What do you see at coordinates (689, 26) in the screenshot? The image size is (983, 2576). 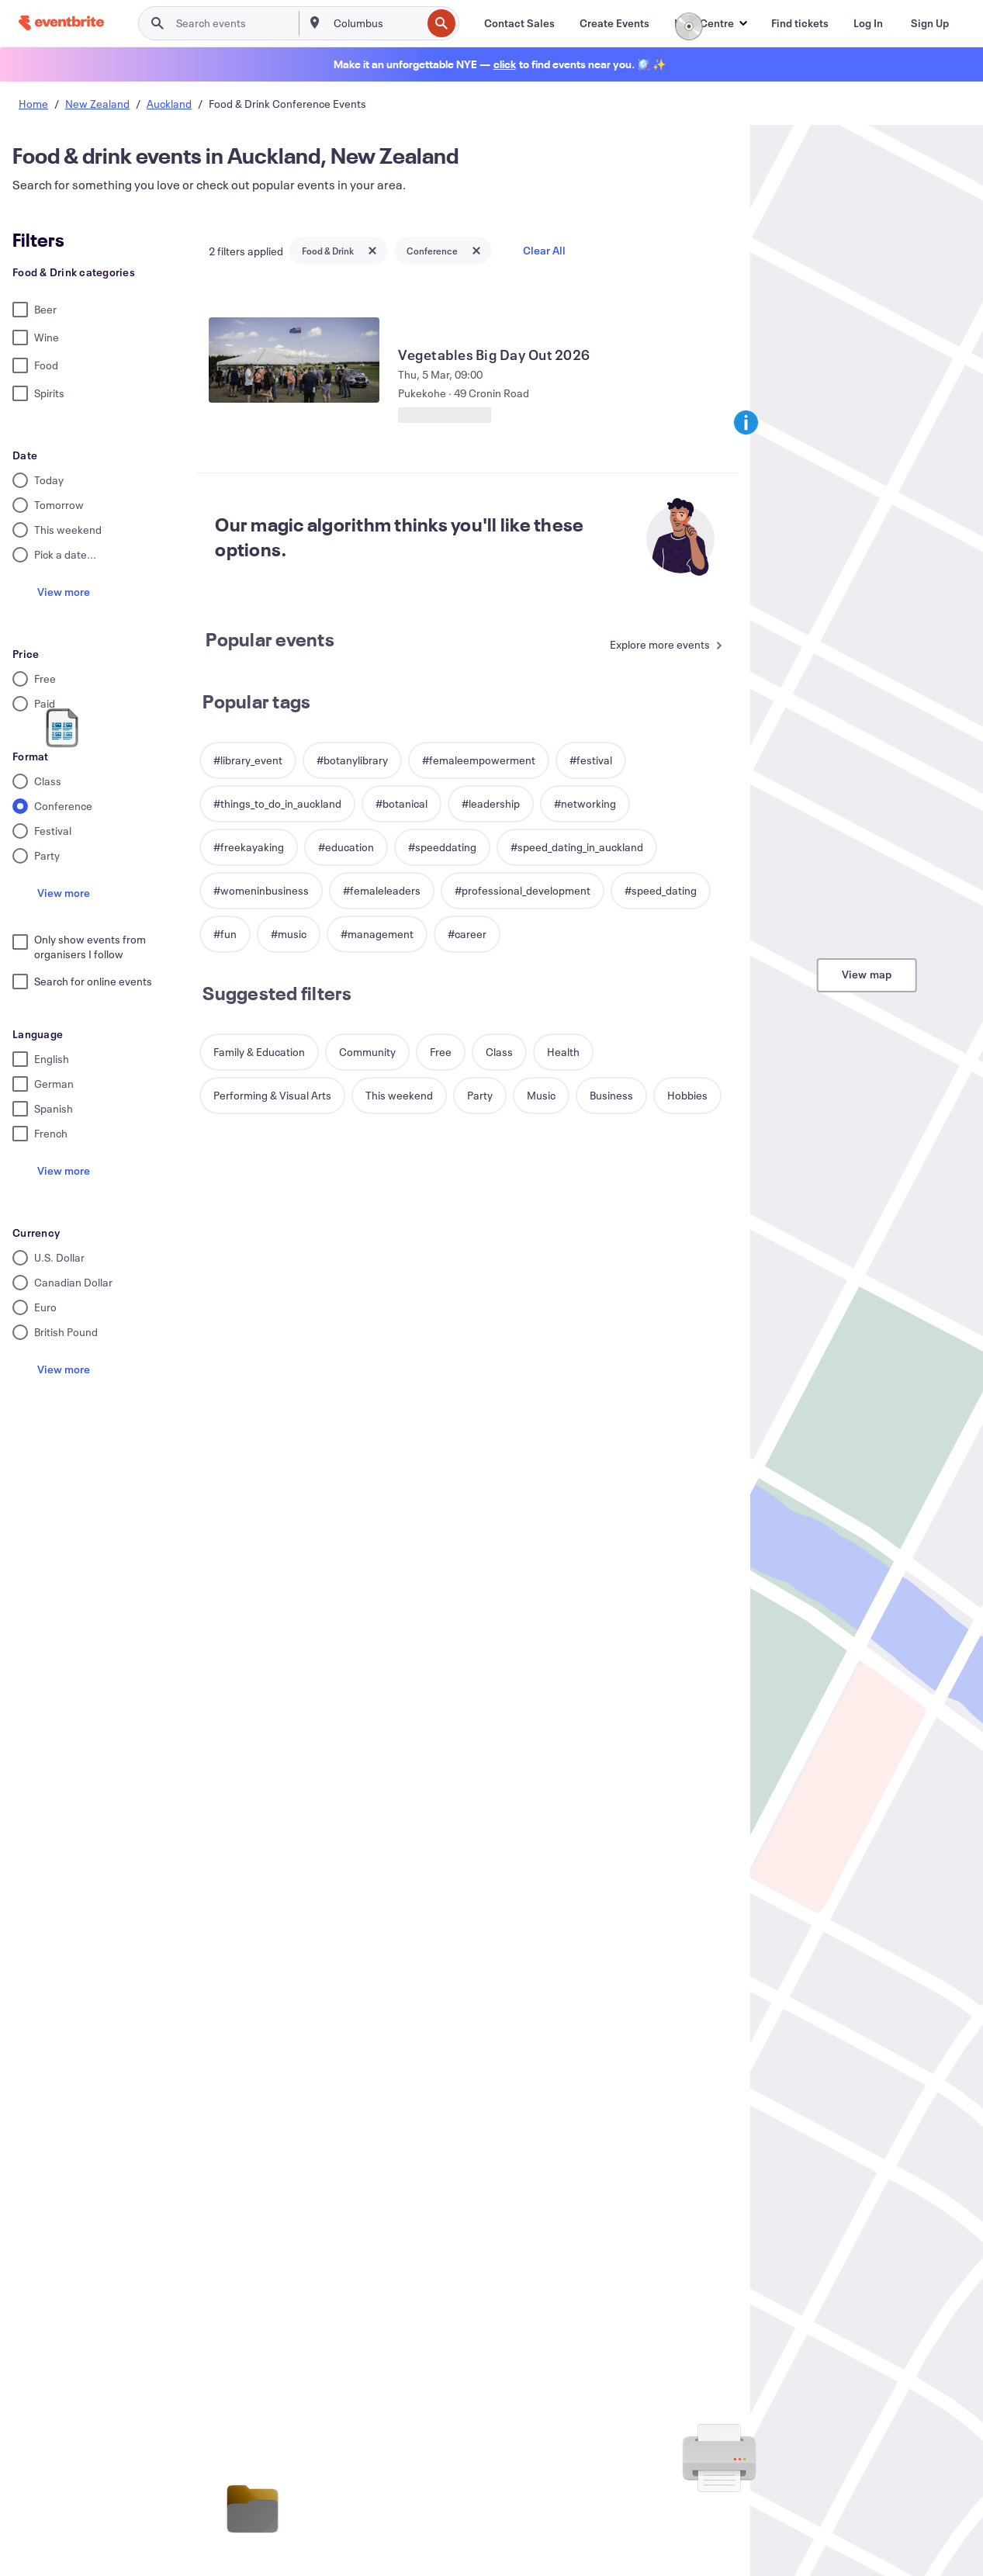 I see `audio CD or music disc detected` at bounding box center [689, 26].